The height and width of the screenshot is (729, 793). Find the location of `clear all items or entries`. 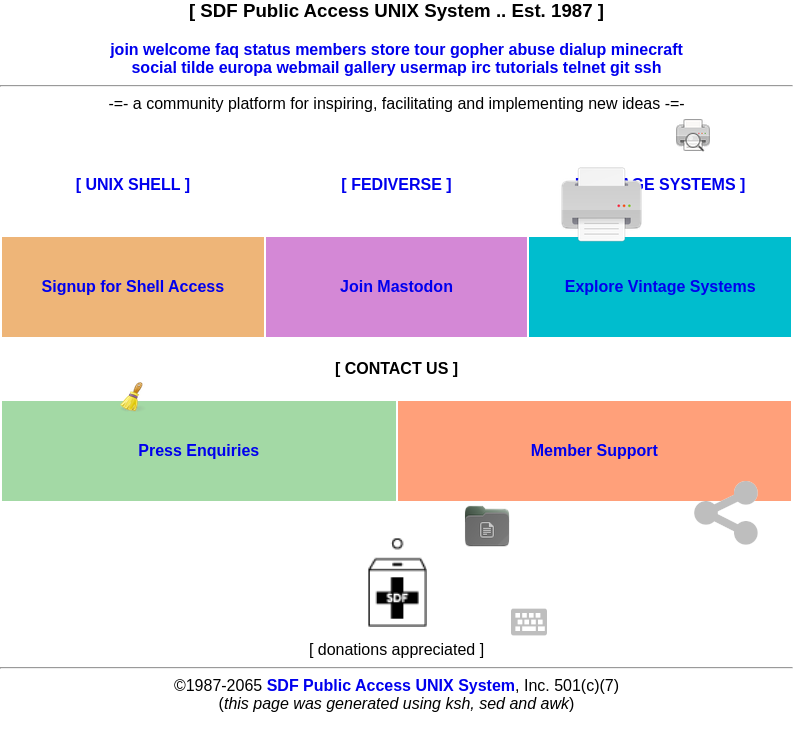

clear all items or entries is located at coordinates (133, 397).